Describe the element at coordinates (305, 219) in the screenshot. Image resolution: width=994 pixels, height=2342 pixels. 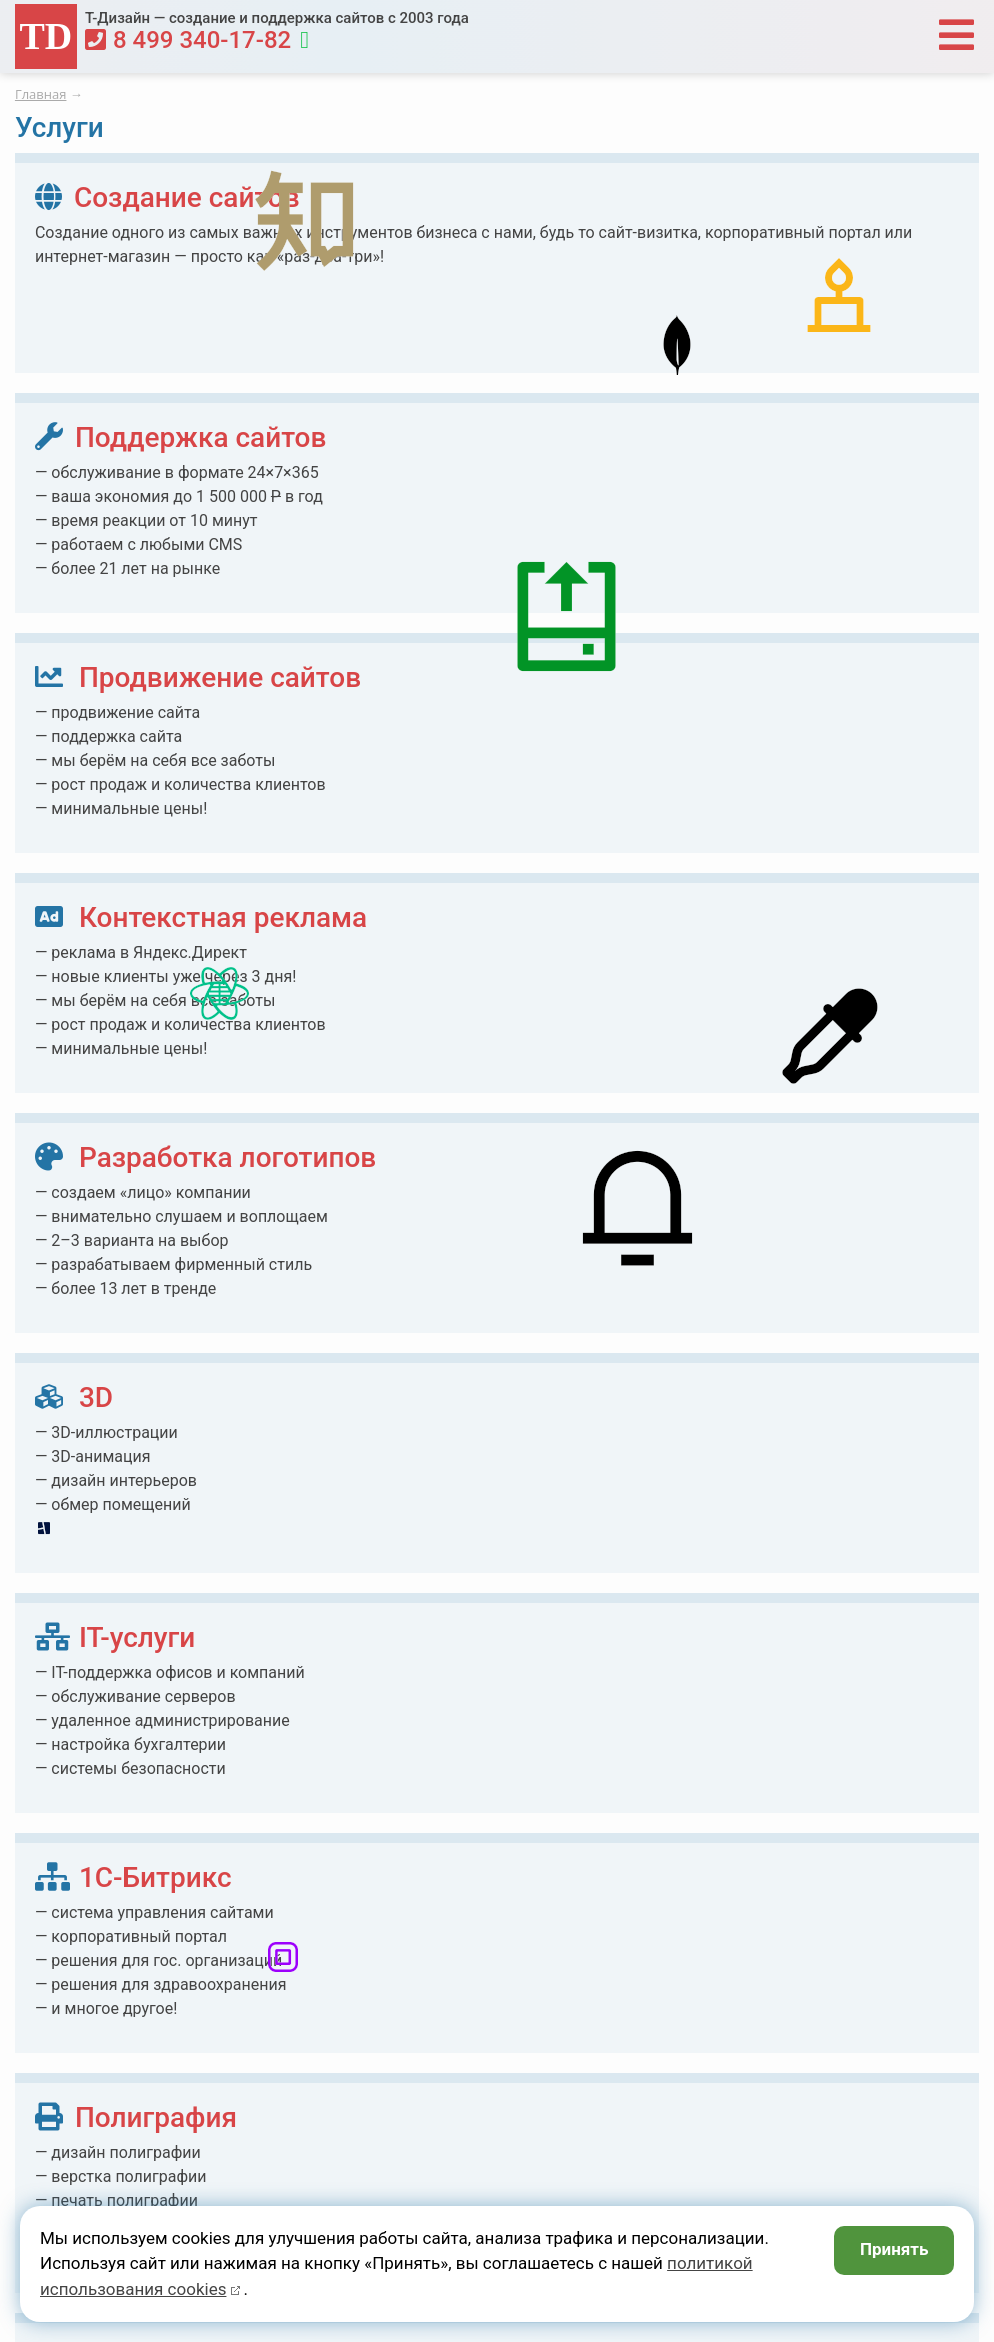
I see `open zhihu app` at that location.